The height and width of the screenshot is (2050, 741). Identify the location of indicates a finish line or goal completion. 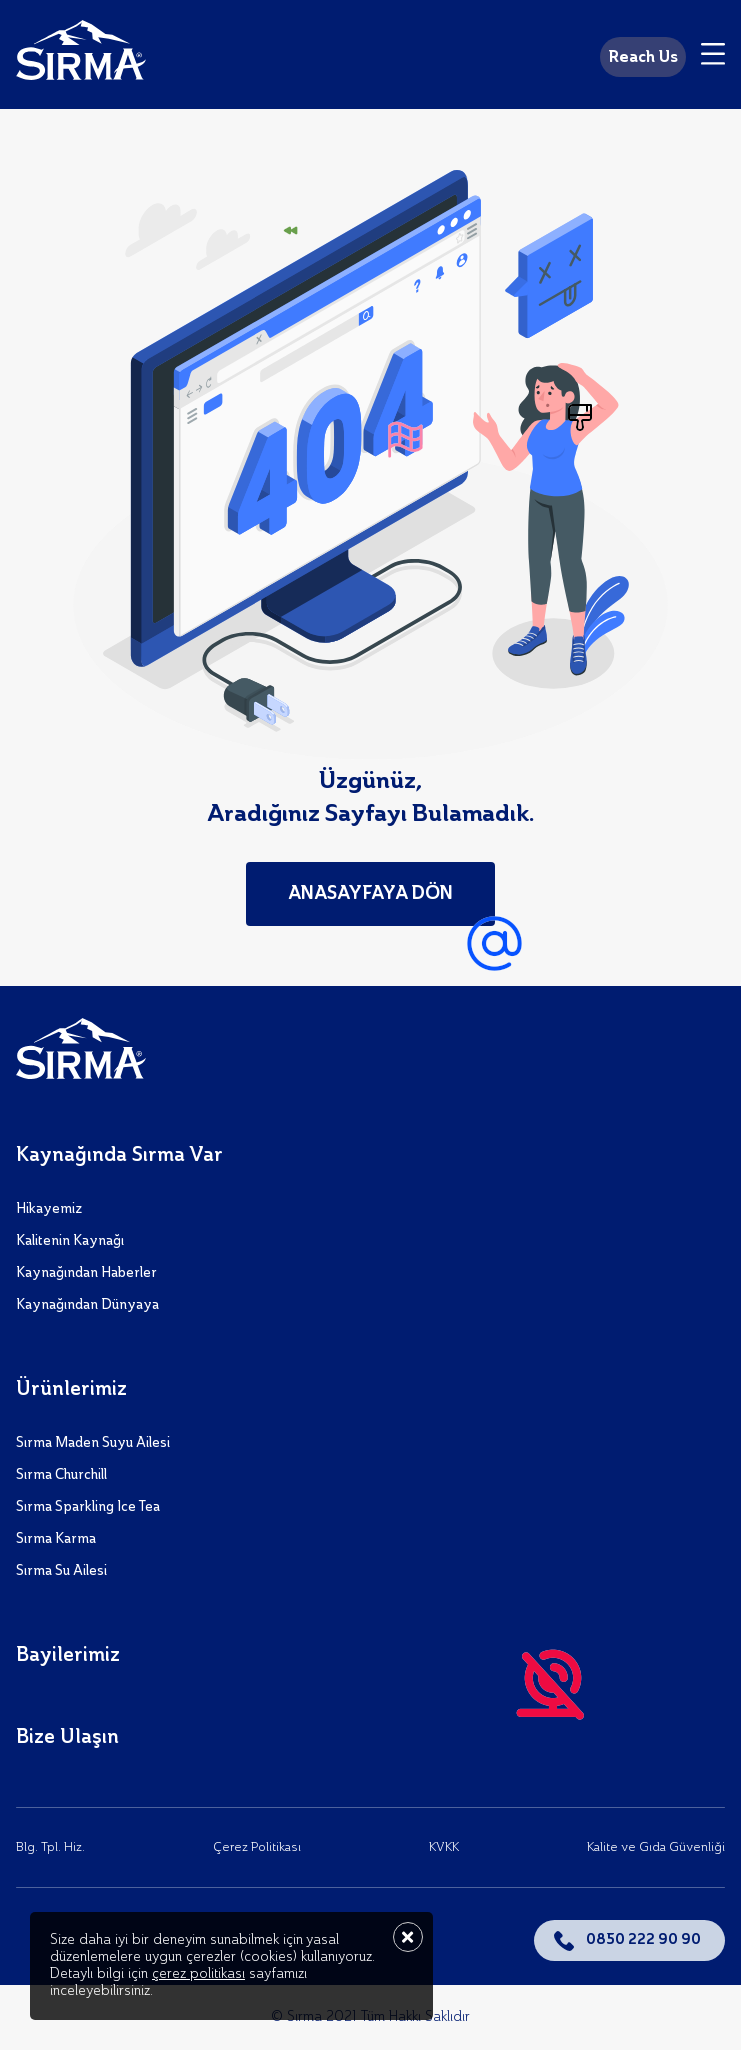
(404, 439).